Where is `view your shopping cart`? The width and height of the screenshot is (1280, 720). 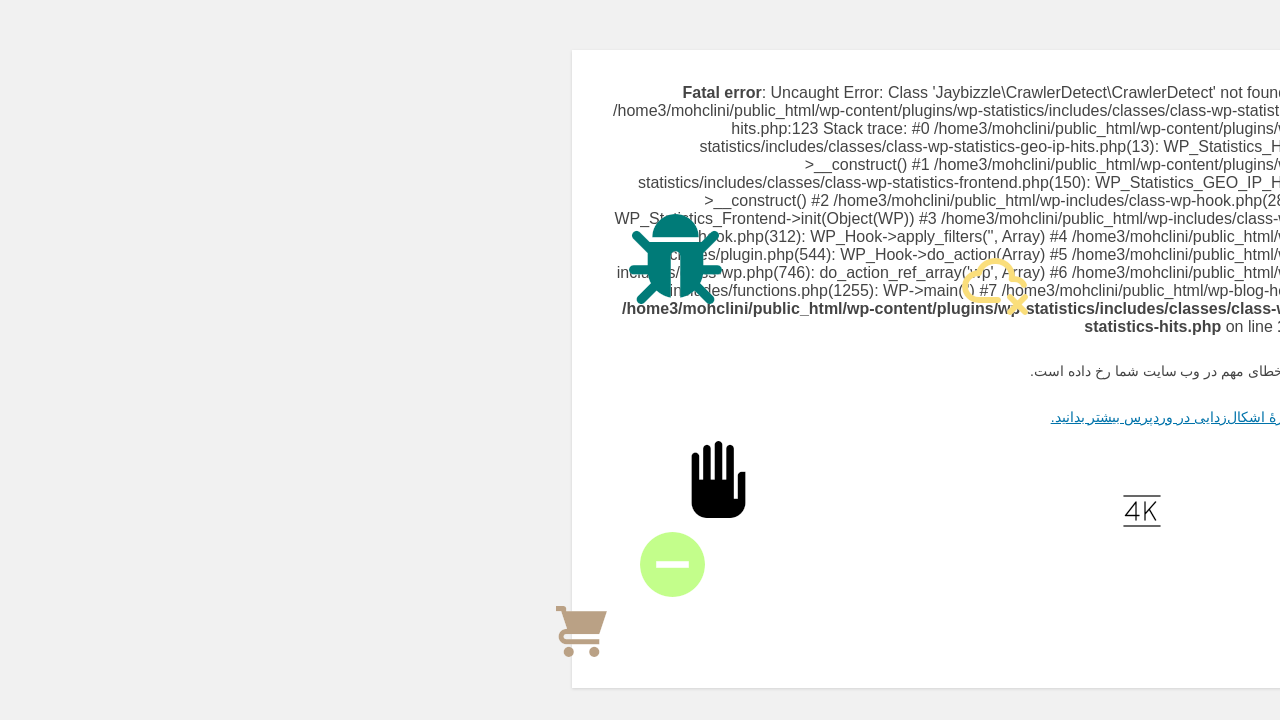 view your shopping cart is located at coordinates (581, 631).